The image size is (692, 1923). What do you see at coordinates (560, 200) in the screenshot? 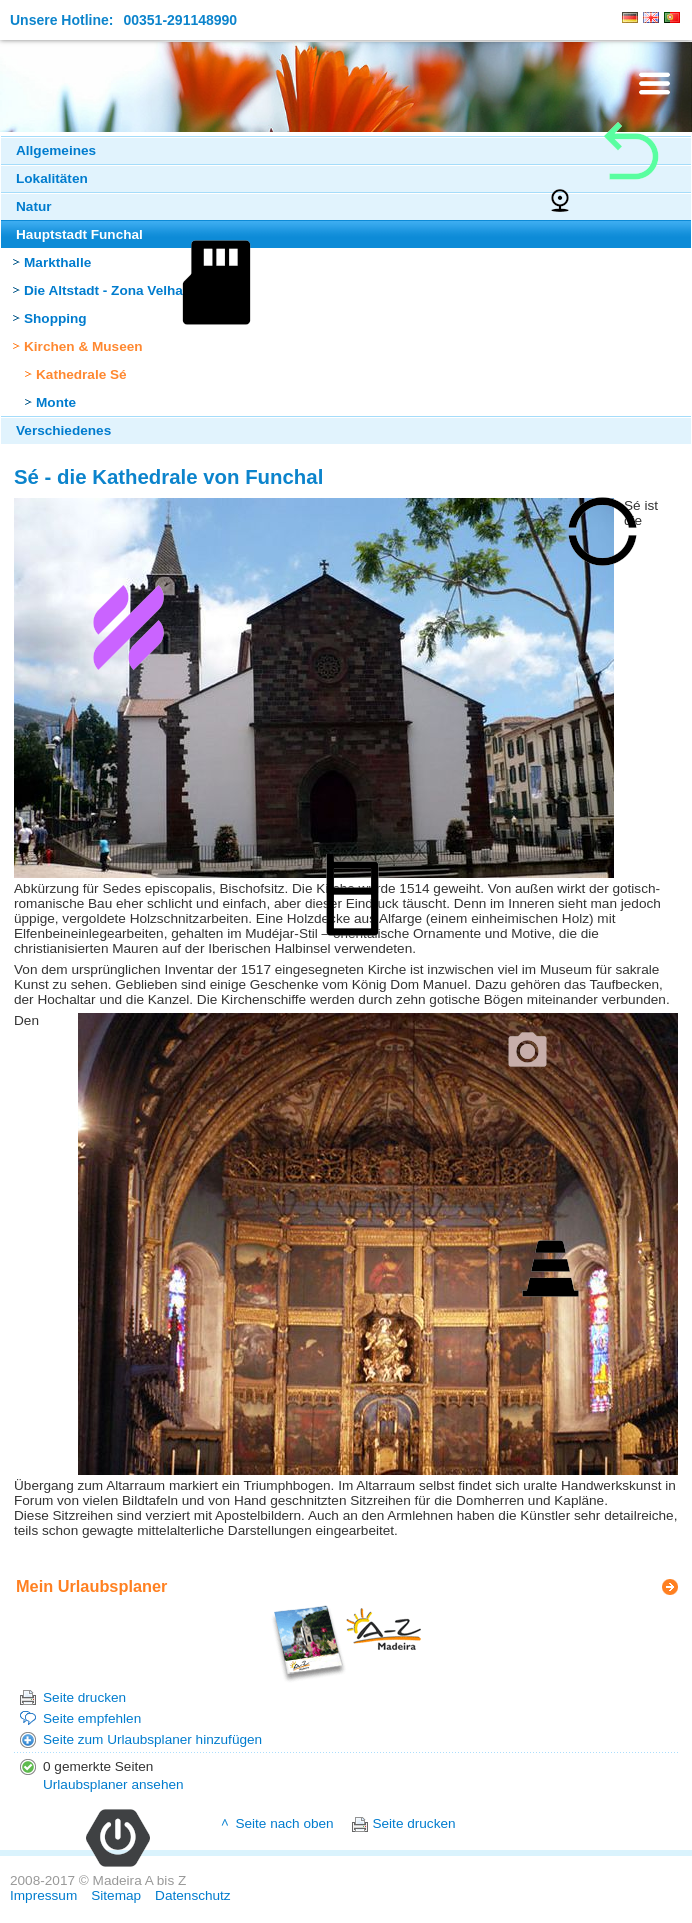
I see `set a search radius around a location` at bounding box center [560, 200].